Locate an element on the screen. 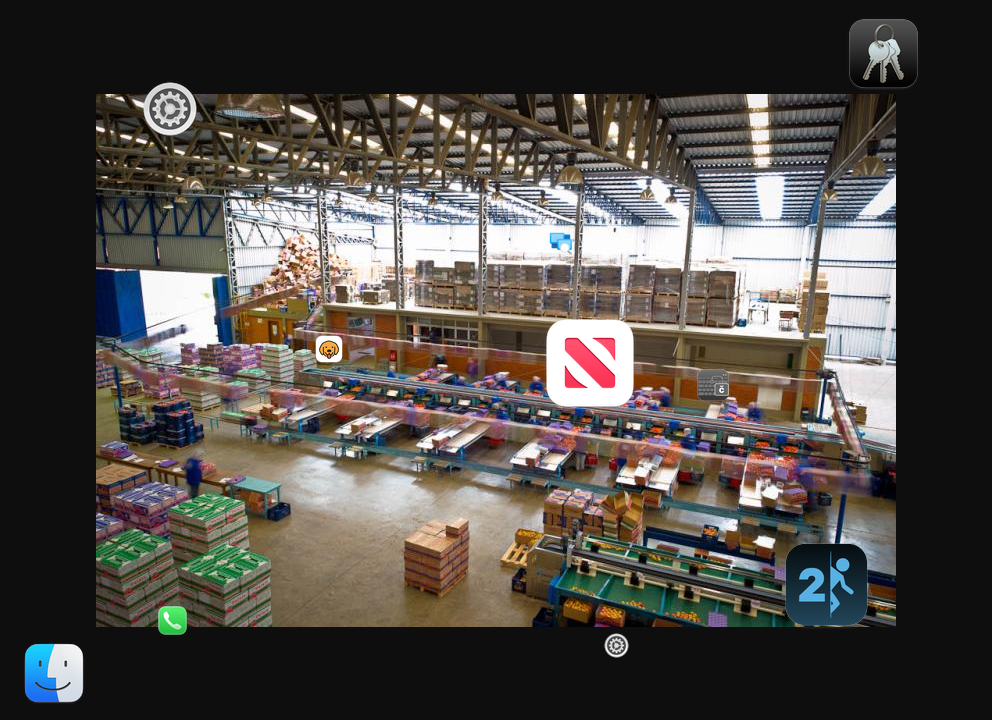 This screenshot has height=720, width=992. launch portal 2 game is located at coordinates (826, 584).